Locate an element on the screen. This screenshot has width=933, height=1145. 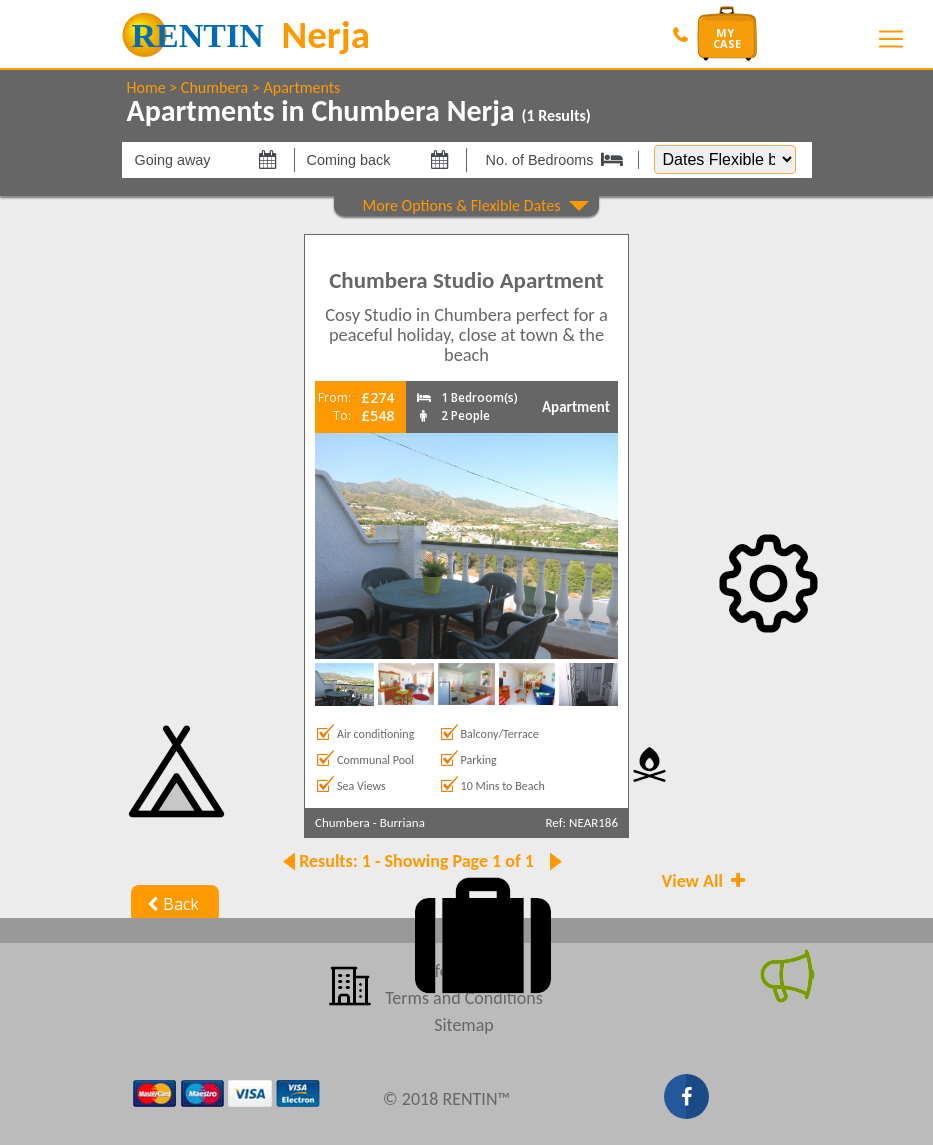
view announcements or alerts is located at coordinates (787, 976).